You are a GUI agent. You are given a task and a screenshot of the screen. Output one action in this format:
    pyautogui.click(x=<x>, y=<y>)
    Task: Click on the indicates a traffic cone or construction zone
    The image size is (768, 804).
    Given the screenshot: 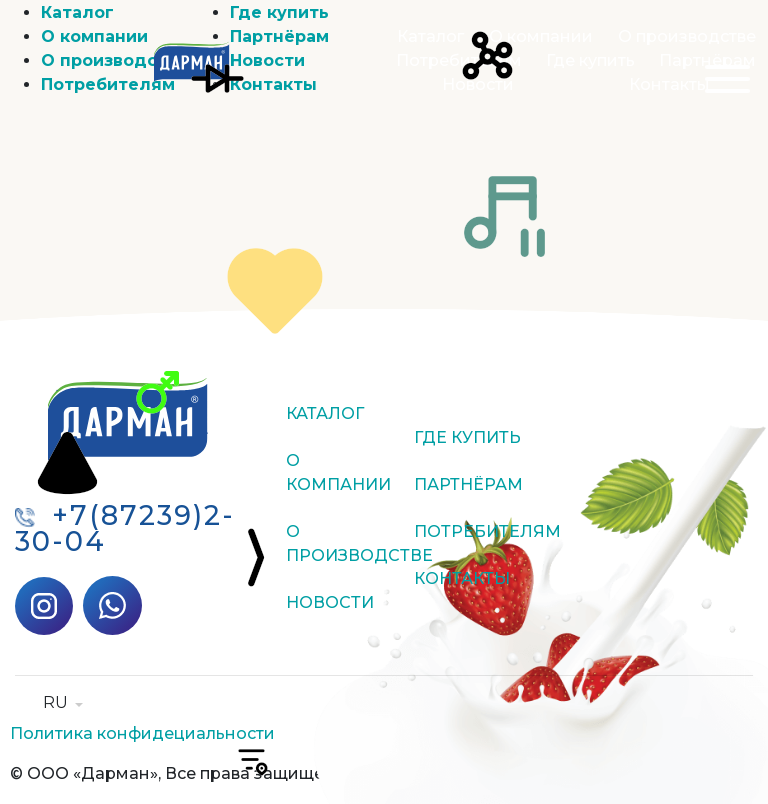 What is the action you would take?
    pyautogui.click(x=67, y=464)
    